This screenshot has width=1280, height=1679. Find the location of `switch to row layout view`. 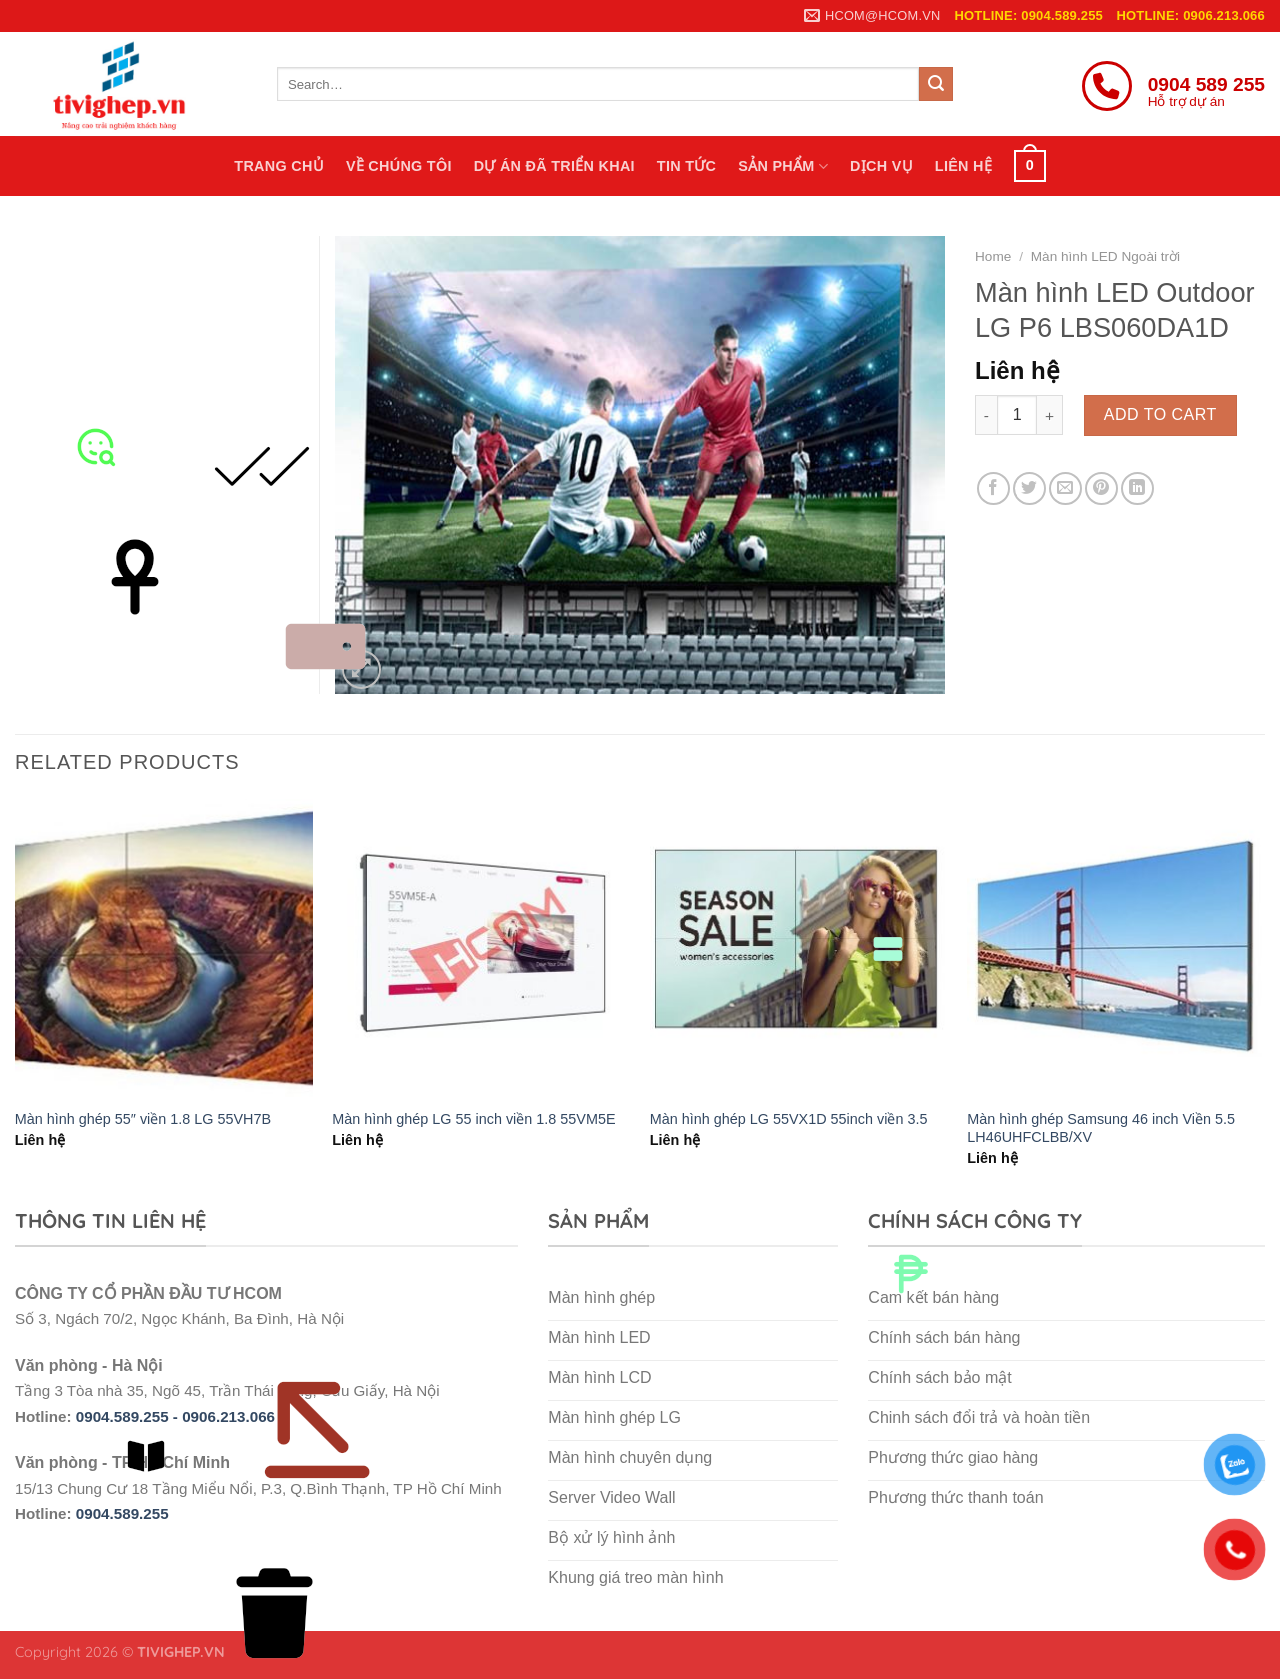

switch to row layout view is located at coordinates (888, 949).